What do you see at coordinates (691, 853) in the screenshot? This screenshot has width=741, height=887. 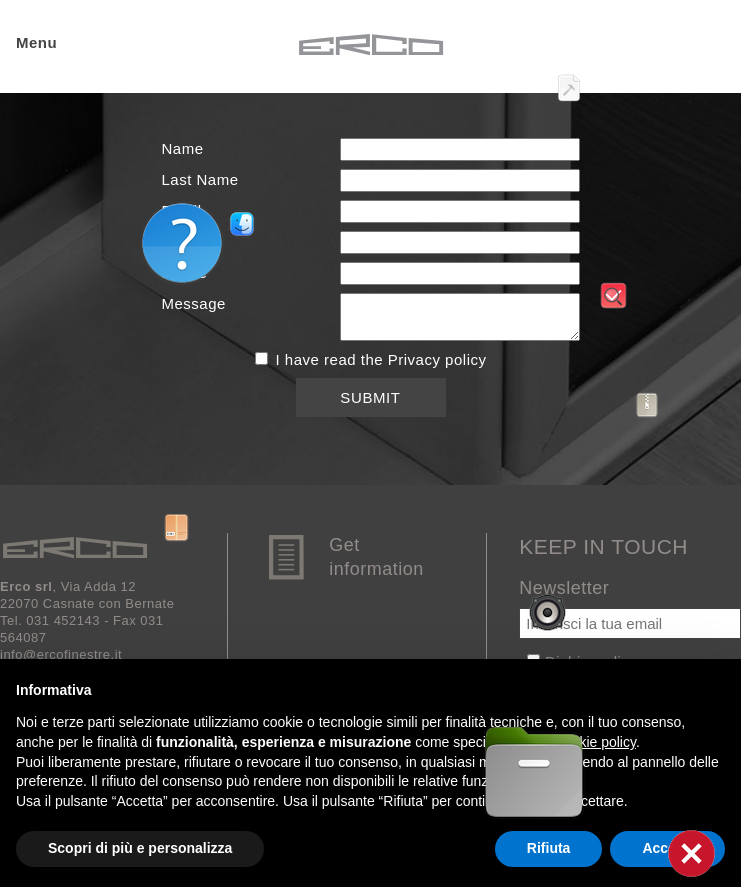 I see `cancel or close the current action` at bounding box center [691, 853].